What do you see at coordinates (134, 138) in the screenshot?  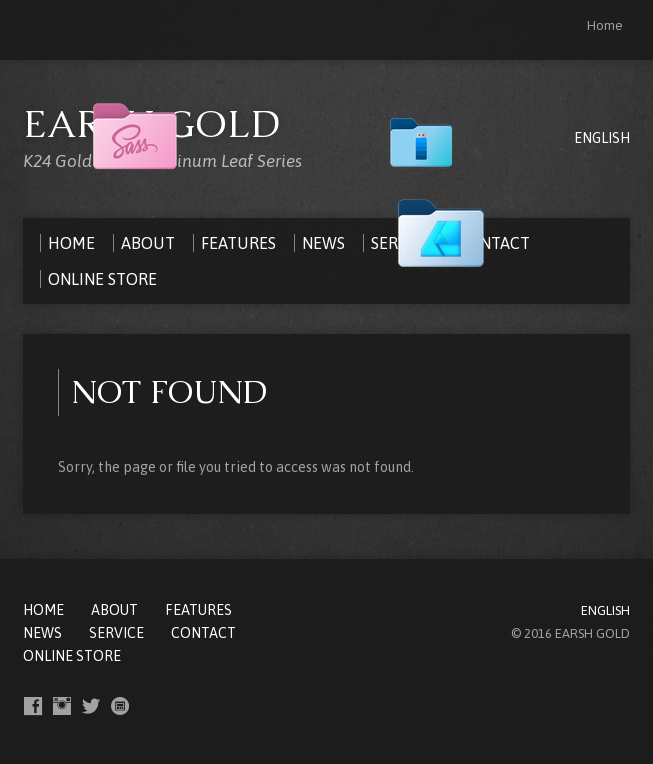 I see `folder containing sass stylesheet files` at bounding box center [134, 138].